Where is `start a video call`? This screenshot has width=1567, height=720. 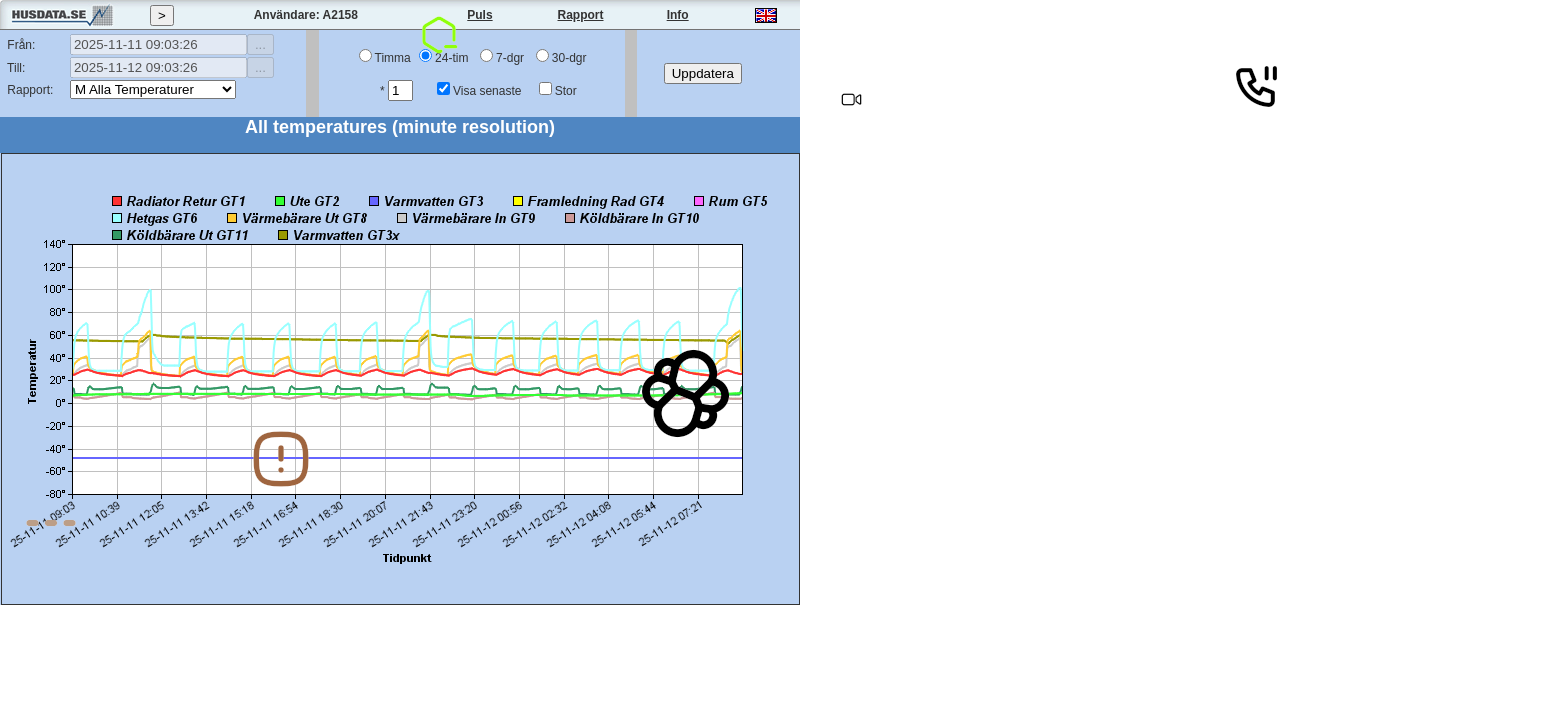 start a video call is located at coordinates (851, 99).